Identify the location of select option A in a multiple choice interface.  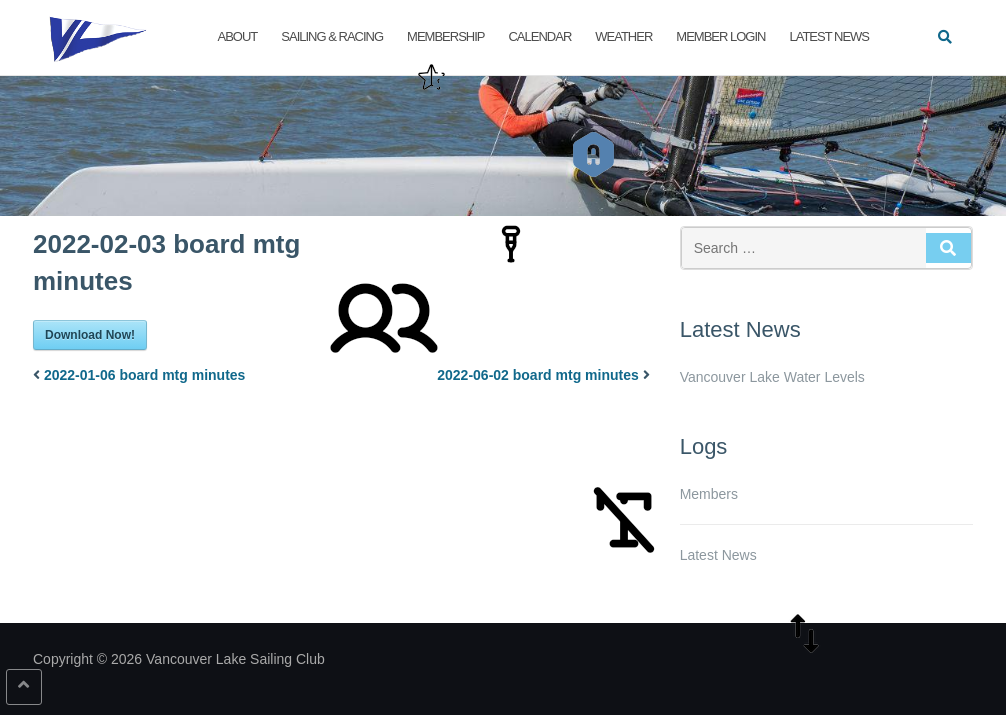
(593, 154).